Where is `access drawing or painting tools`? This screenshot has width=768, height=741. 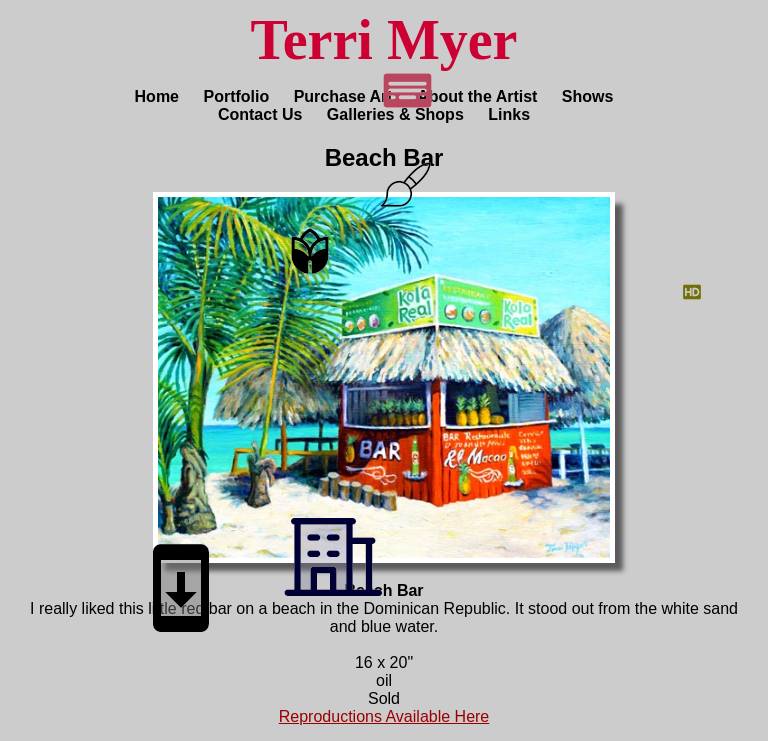
access drawing or painting tools is located at coordinates (407, 185).